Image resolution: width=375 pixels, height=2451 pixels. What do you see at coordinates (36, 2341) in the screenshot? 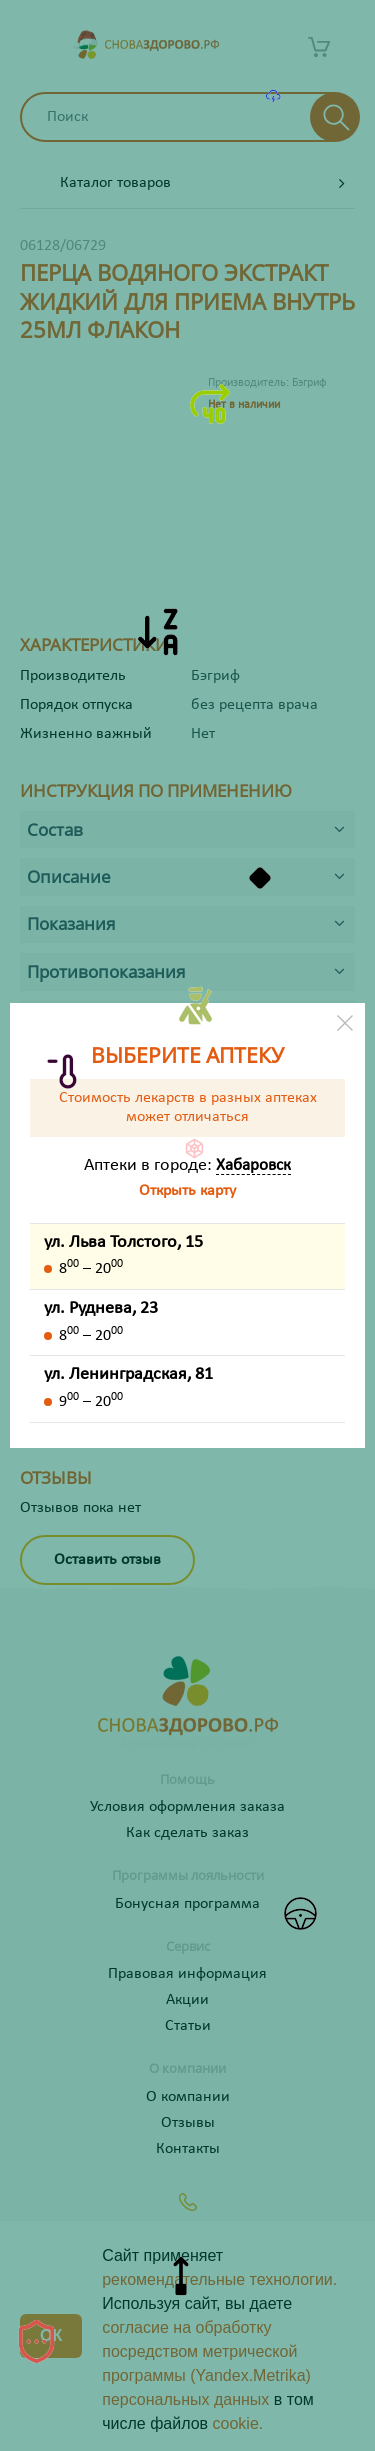
I see `security settings in progress` at bounding box center [36, 2341].